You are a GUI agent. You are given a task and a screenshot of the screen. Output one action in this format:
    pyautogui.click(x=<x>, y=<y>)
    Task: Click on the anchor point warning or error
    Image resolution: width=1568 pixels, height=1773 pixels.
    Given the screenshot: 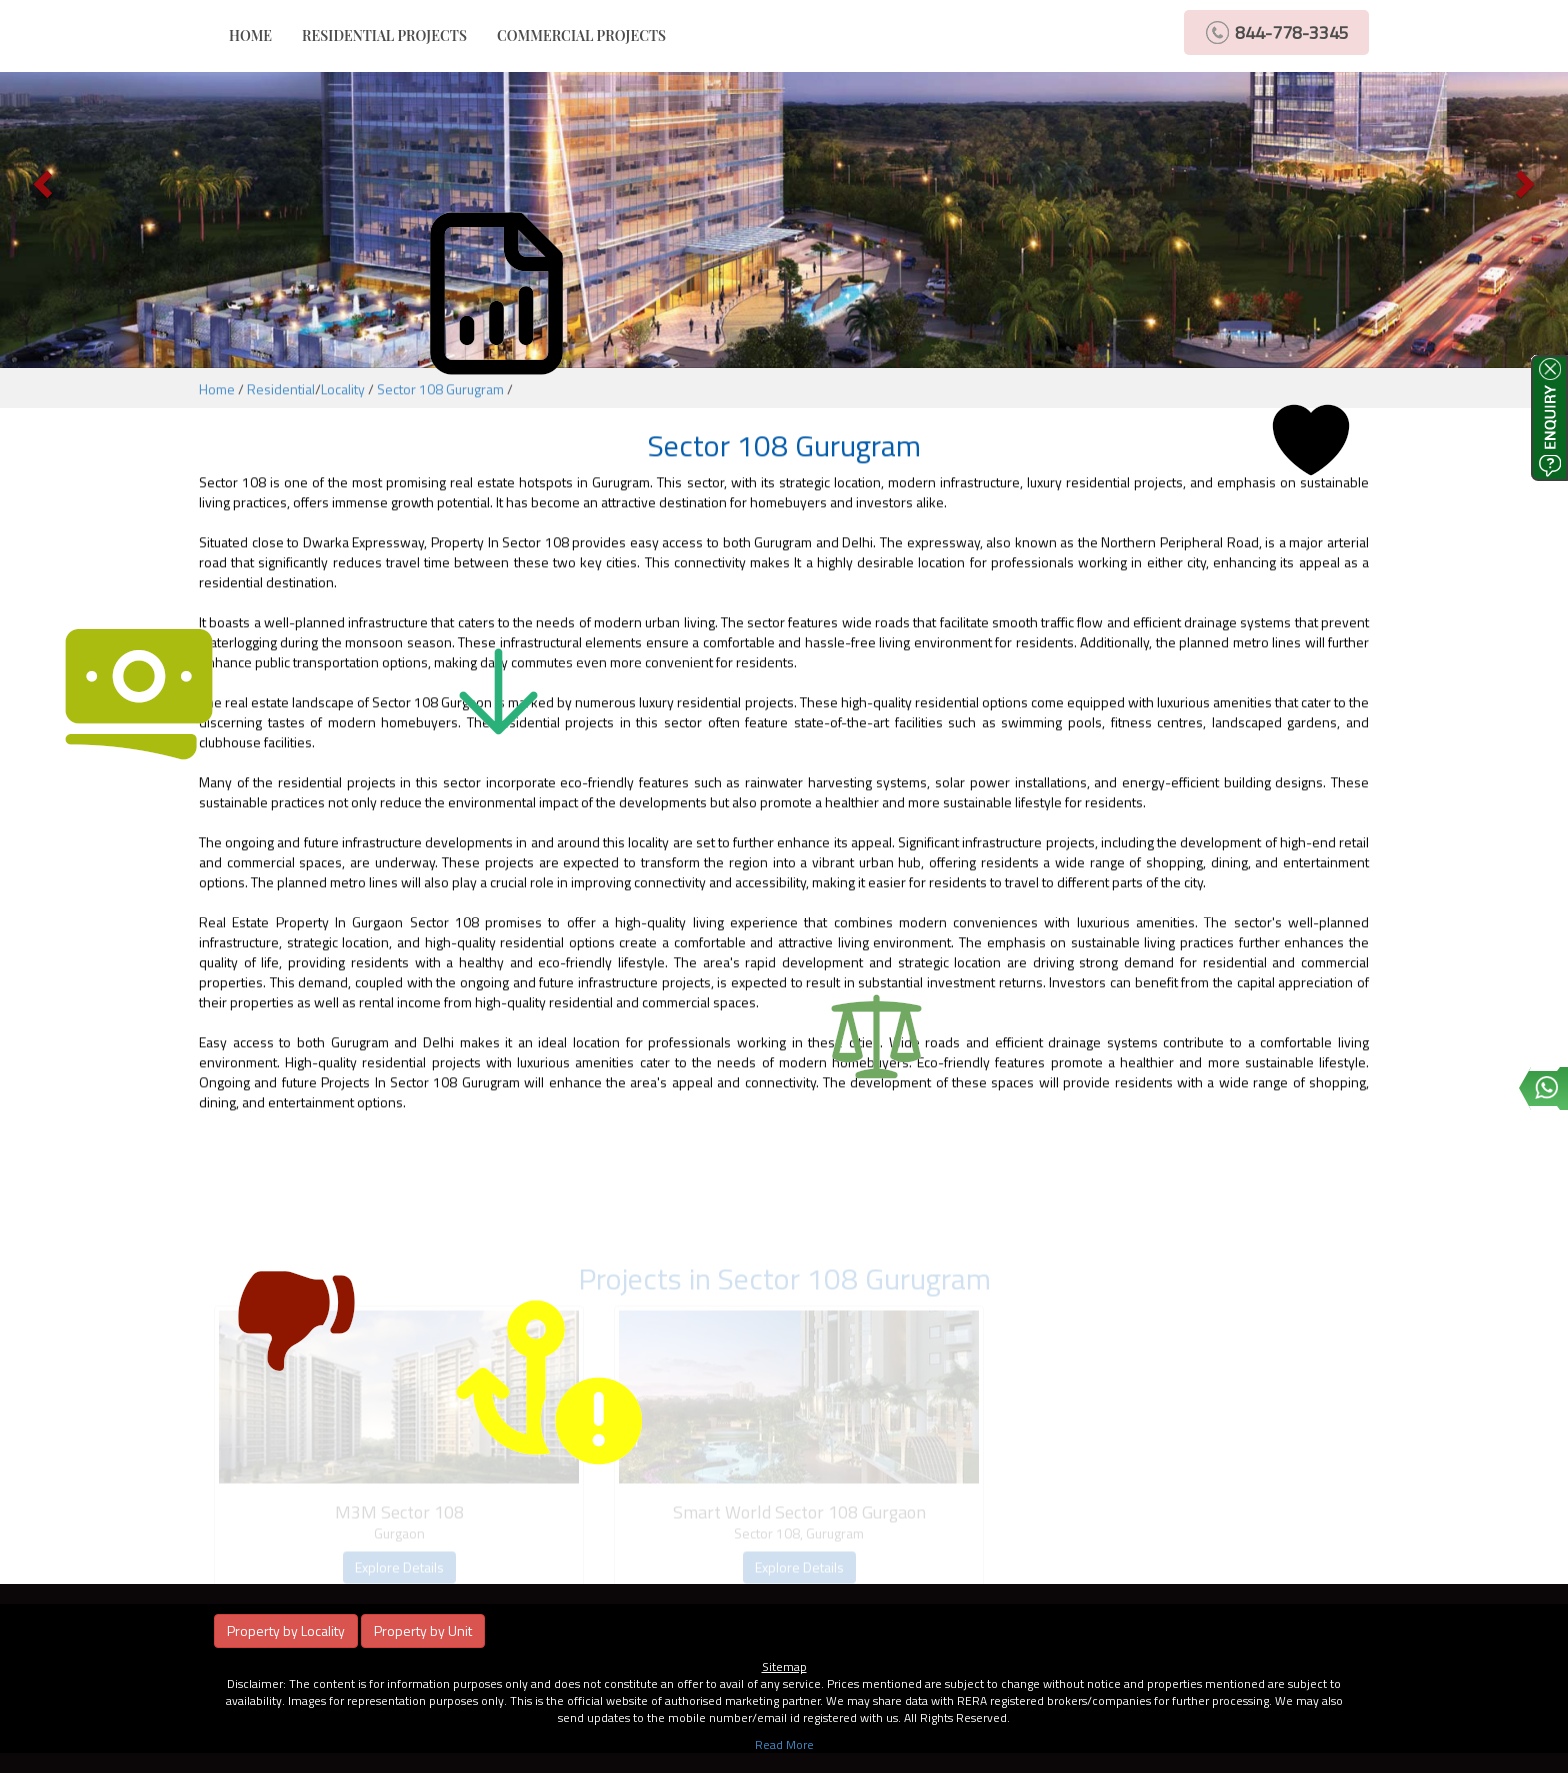 What is the action you would take?
    pyautogui.click(x=545, y=1377)
    